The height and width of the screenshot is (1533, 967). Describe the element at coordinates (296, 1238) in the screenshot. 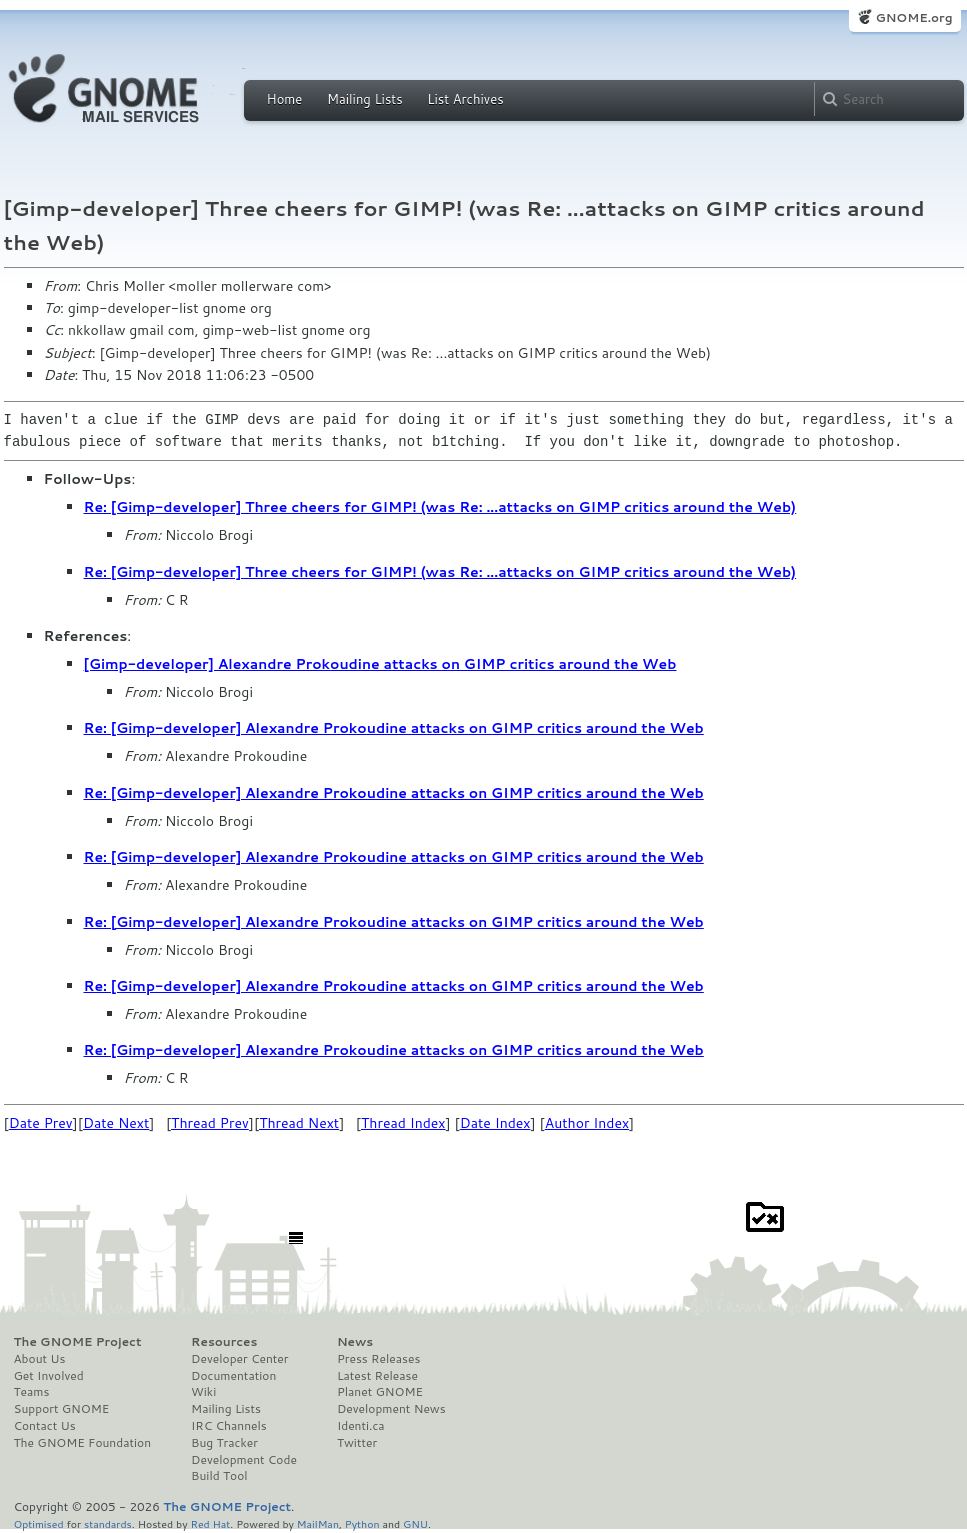

I see `adjust line thickness or stroke weight` at that location.